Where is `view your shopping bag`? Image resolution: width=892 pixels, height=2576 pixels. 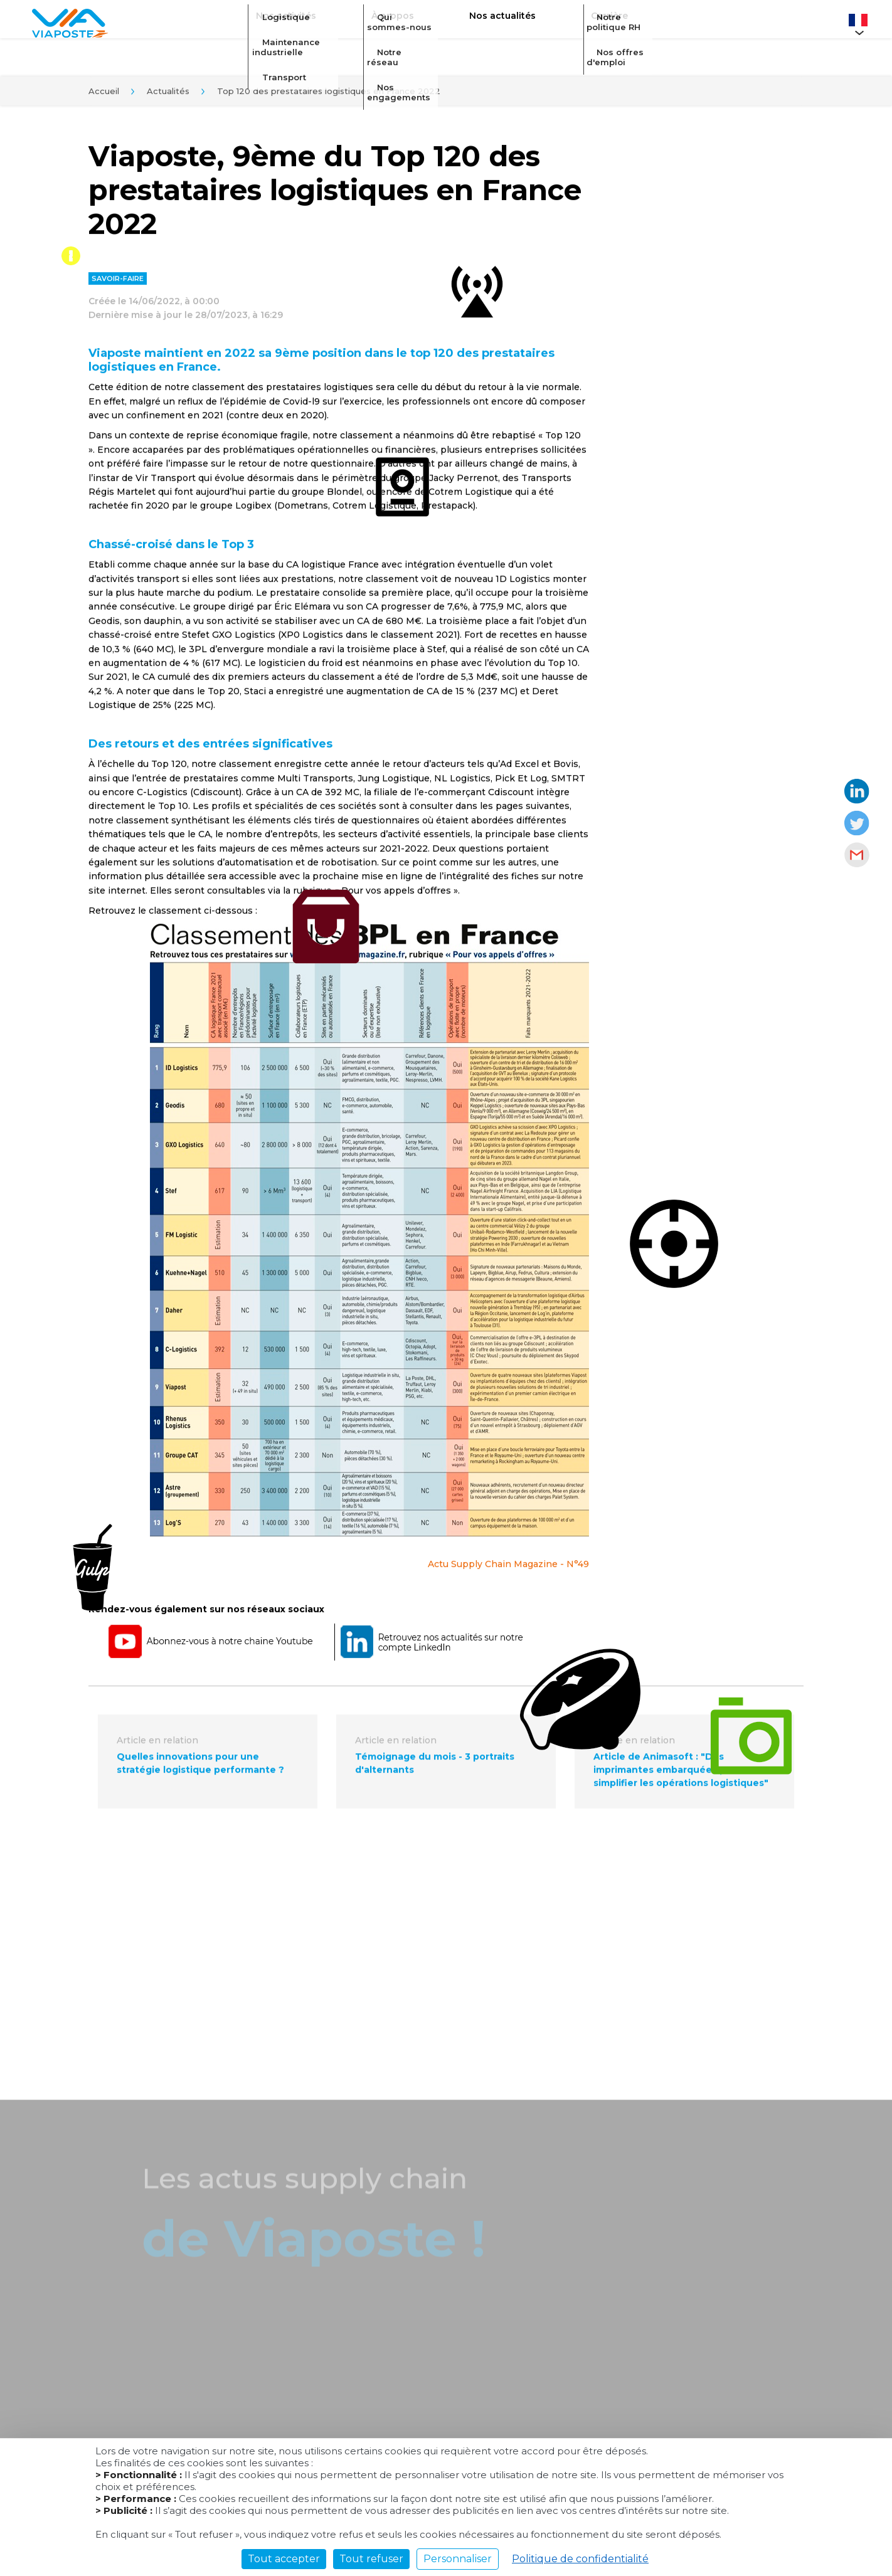 view your shopping bag is located at coordinates (326, 926).